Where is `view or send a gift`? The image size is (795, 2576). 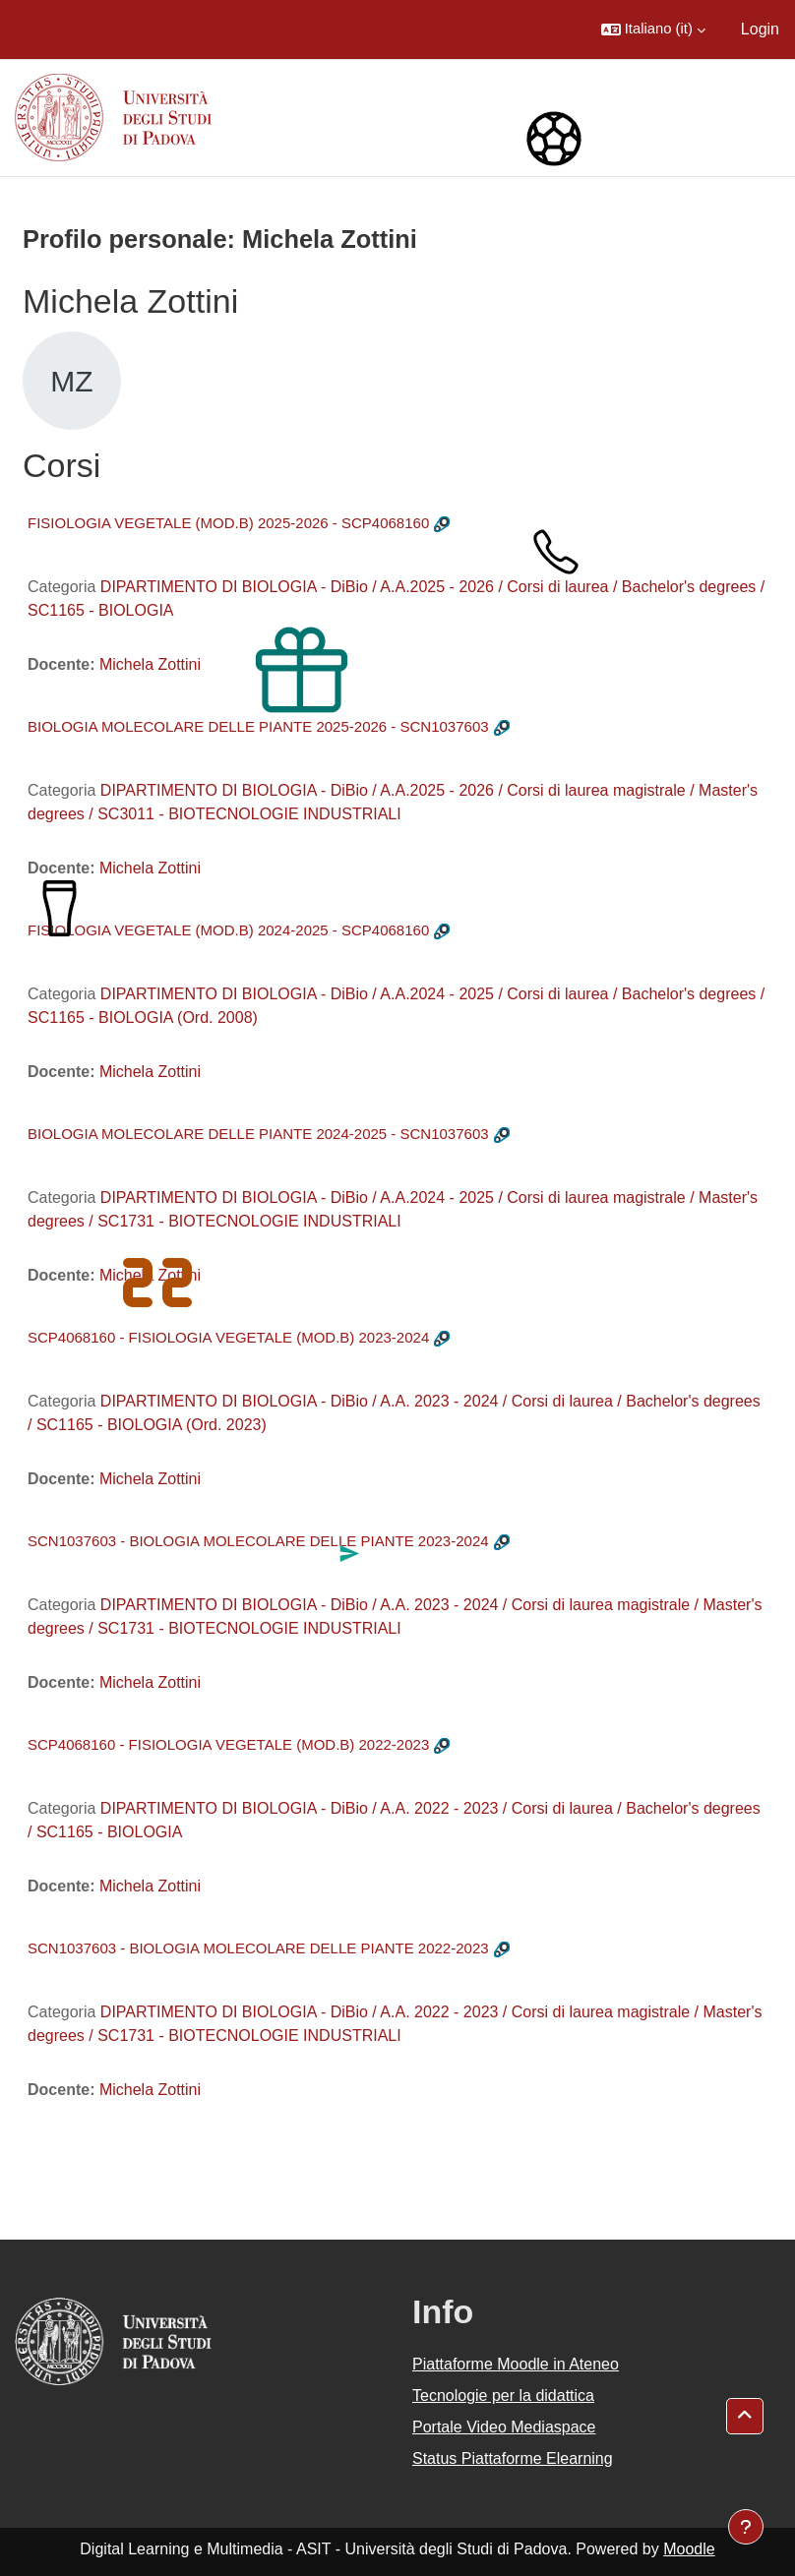 view or send a gift is located at coordinates (301, 670).